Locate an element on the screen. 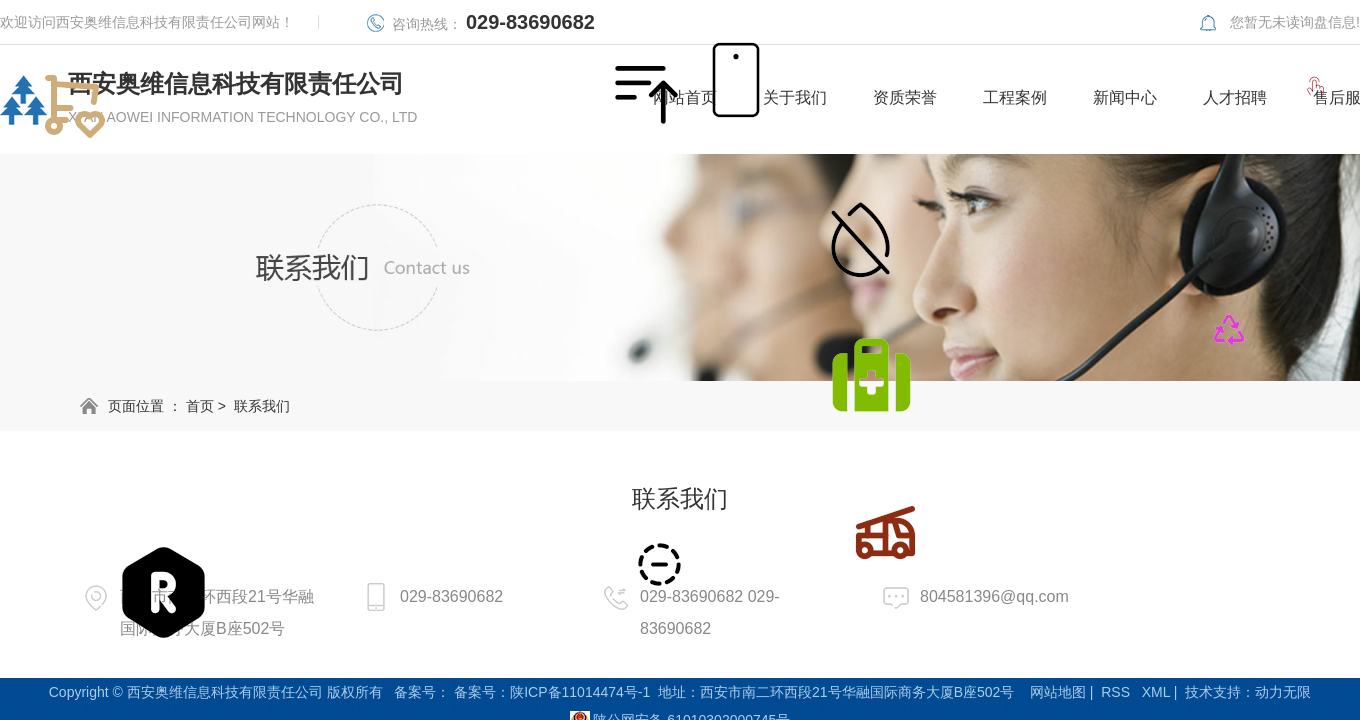 This screenshot has height=720, width=1360. indicates a restricted or rated content category is located at coordinates (163, 592).